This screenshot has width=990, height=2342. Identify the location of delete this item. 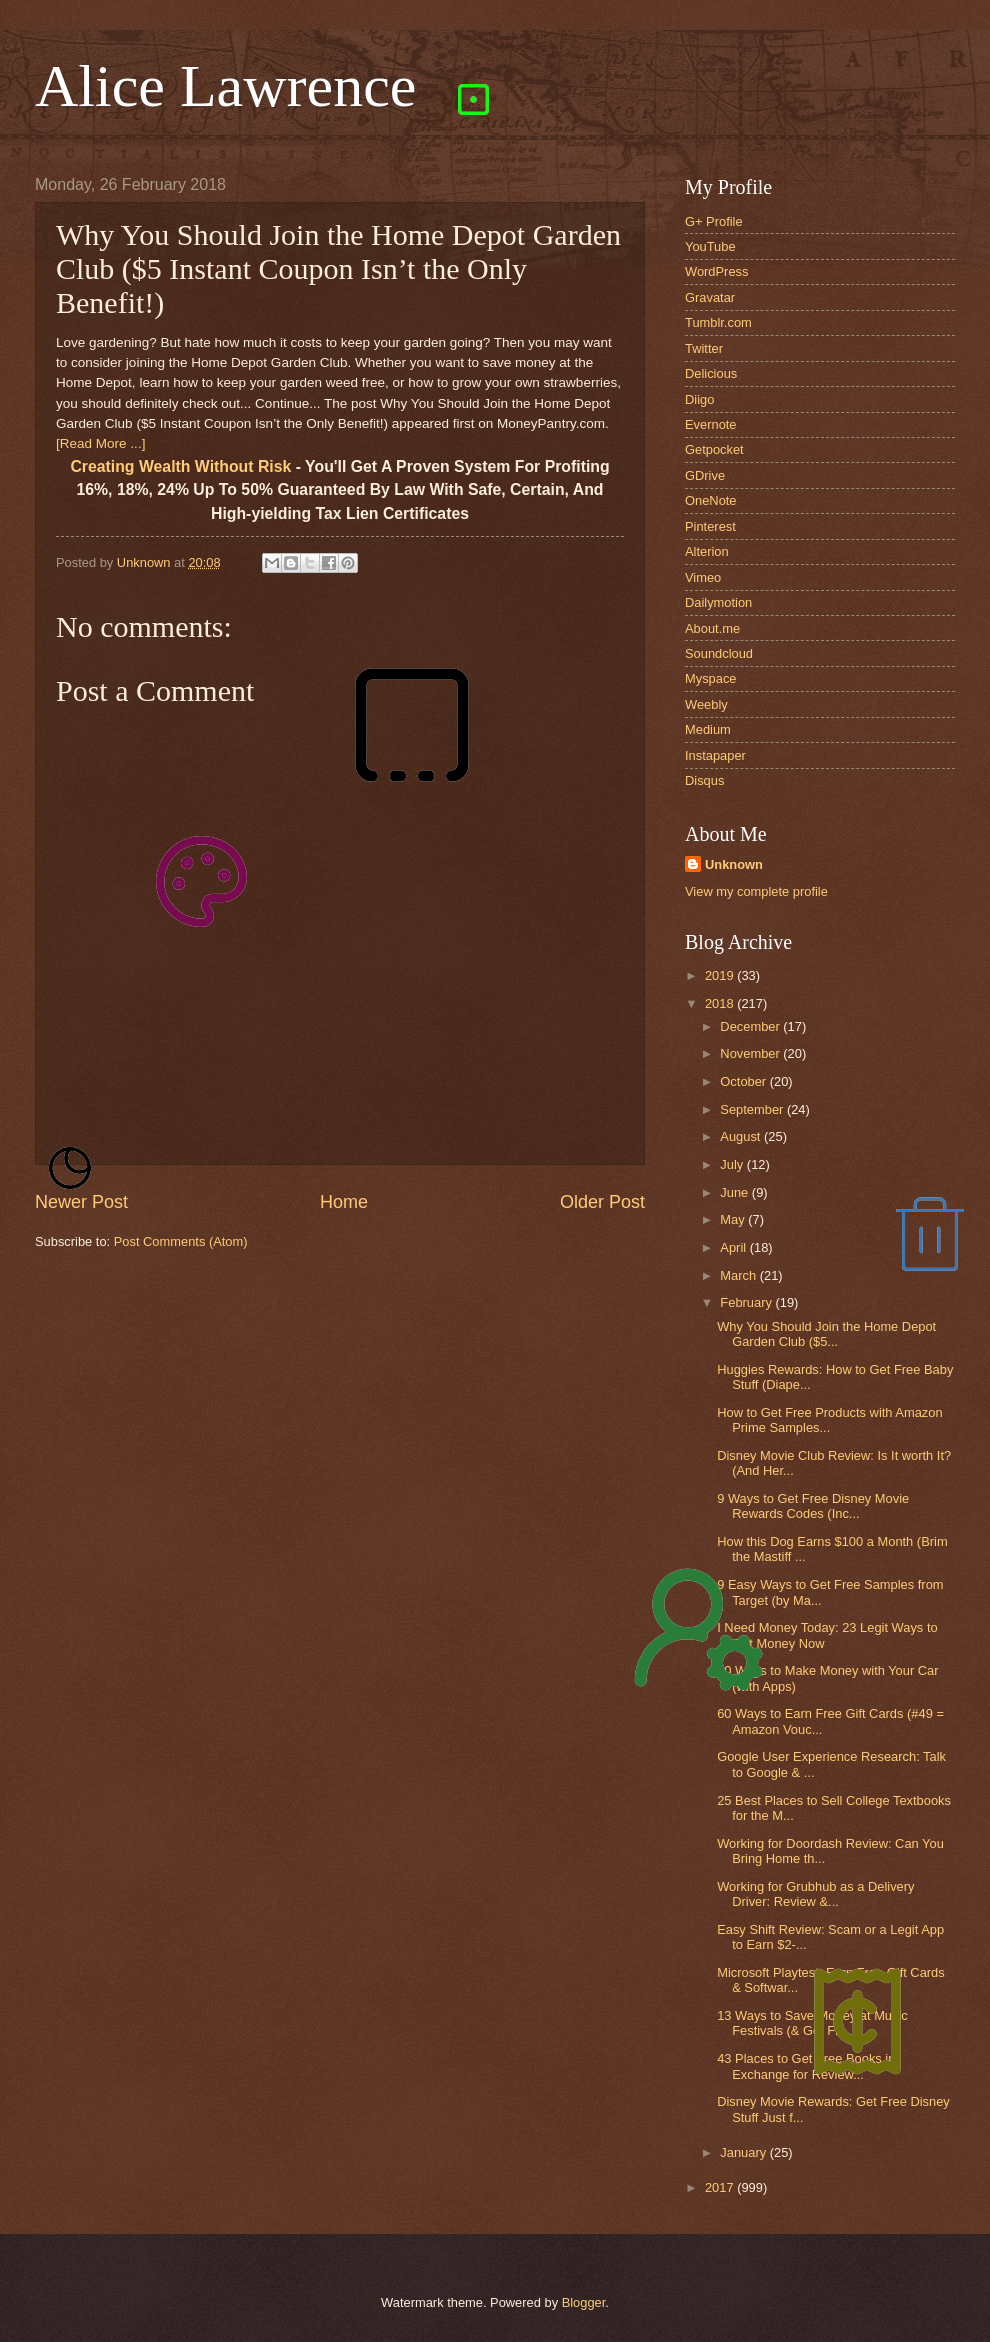
(930, 1237).